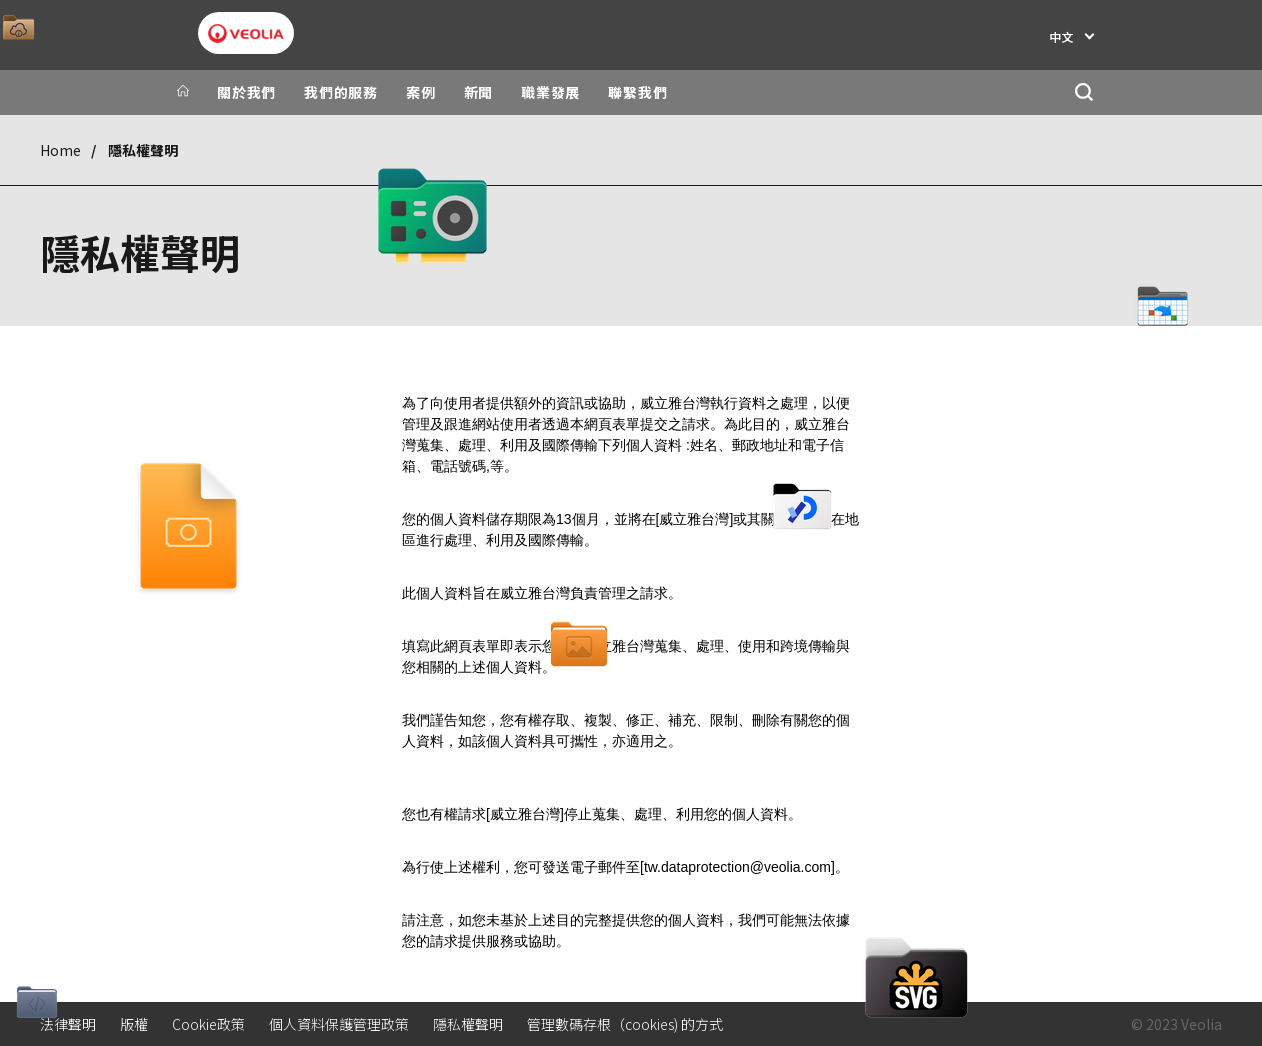 This screenshot has width=1262, height=1046. Describe the element at coordinates (18, 28) in the screenshot. I see `open apache httpd server configuration folder` at that location.